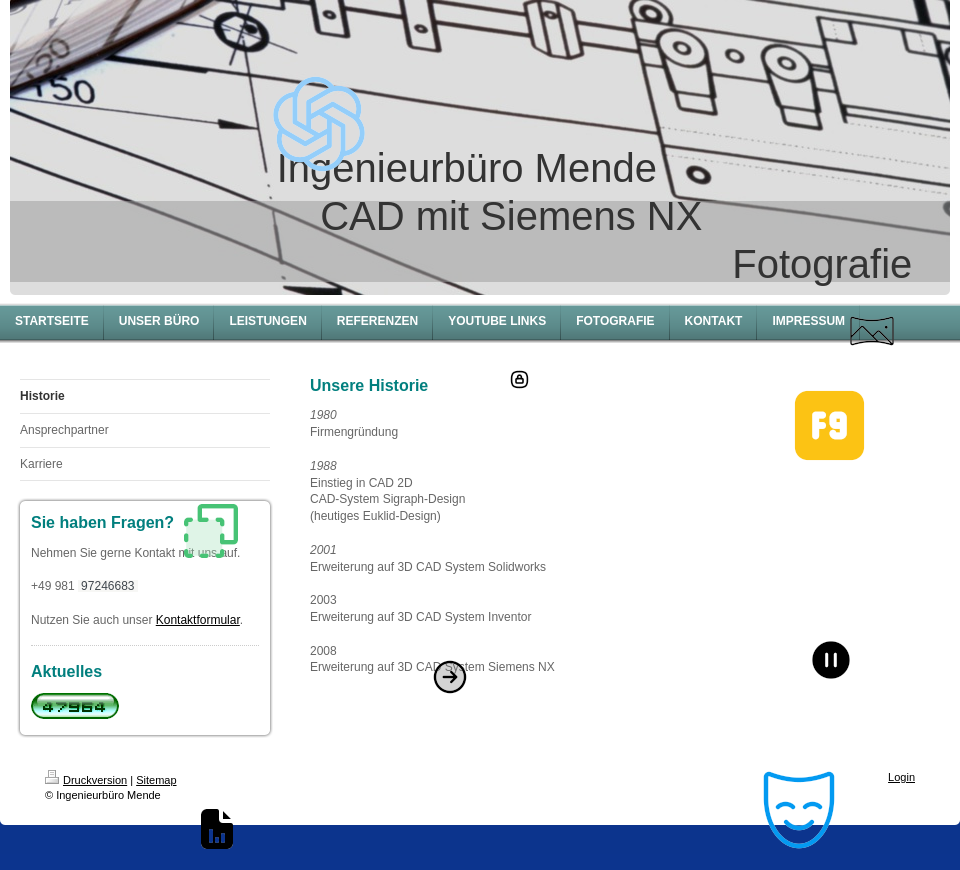  What do you see at coordinates (831, 660) in the screenshot?
I see `pause media playback` at bounding box center [831, 660].